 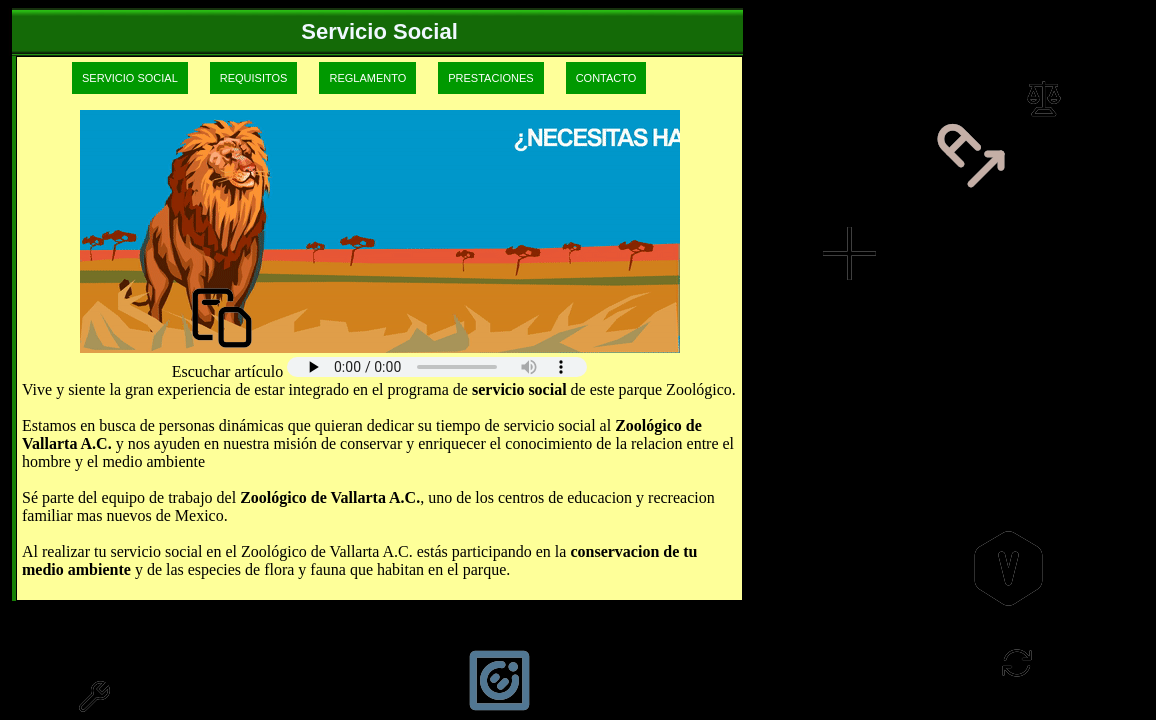 What do you see at coordinates (1008, 568) in the screenshot?
I see `indicates version or variant selection` at bounding box center [1008, 568].